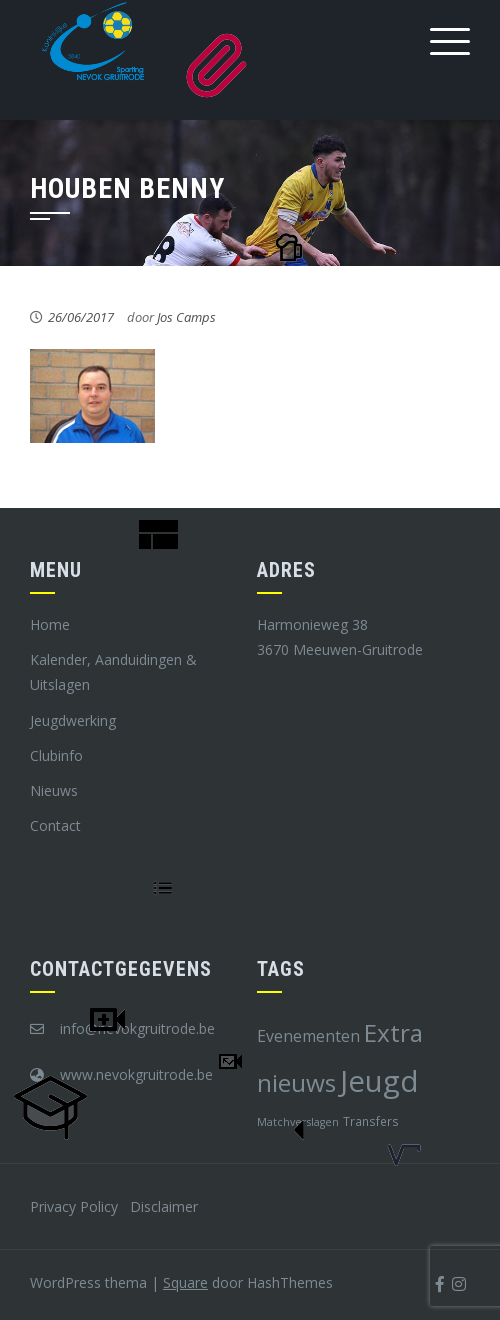 This screenshot has width=500, height=1320. I want to click on find nearby sports bars or pubs, so click(289, 248).